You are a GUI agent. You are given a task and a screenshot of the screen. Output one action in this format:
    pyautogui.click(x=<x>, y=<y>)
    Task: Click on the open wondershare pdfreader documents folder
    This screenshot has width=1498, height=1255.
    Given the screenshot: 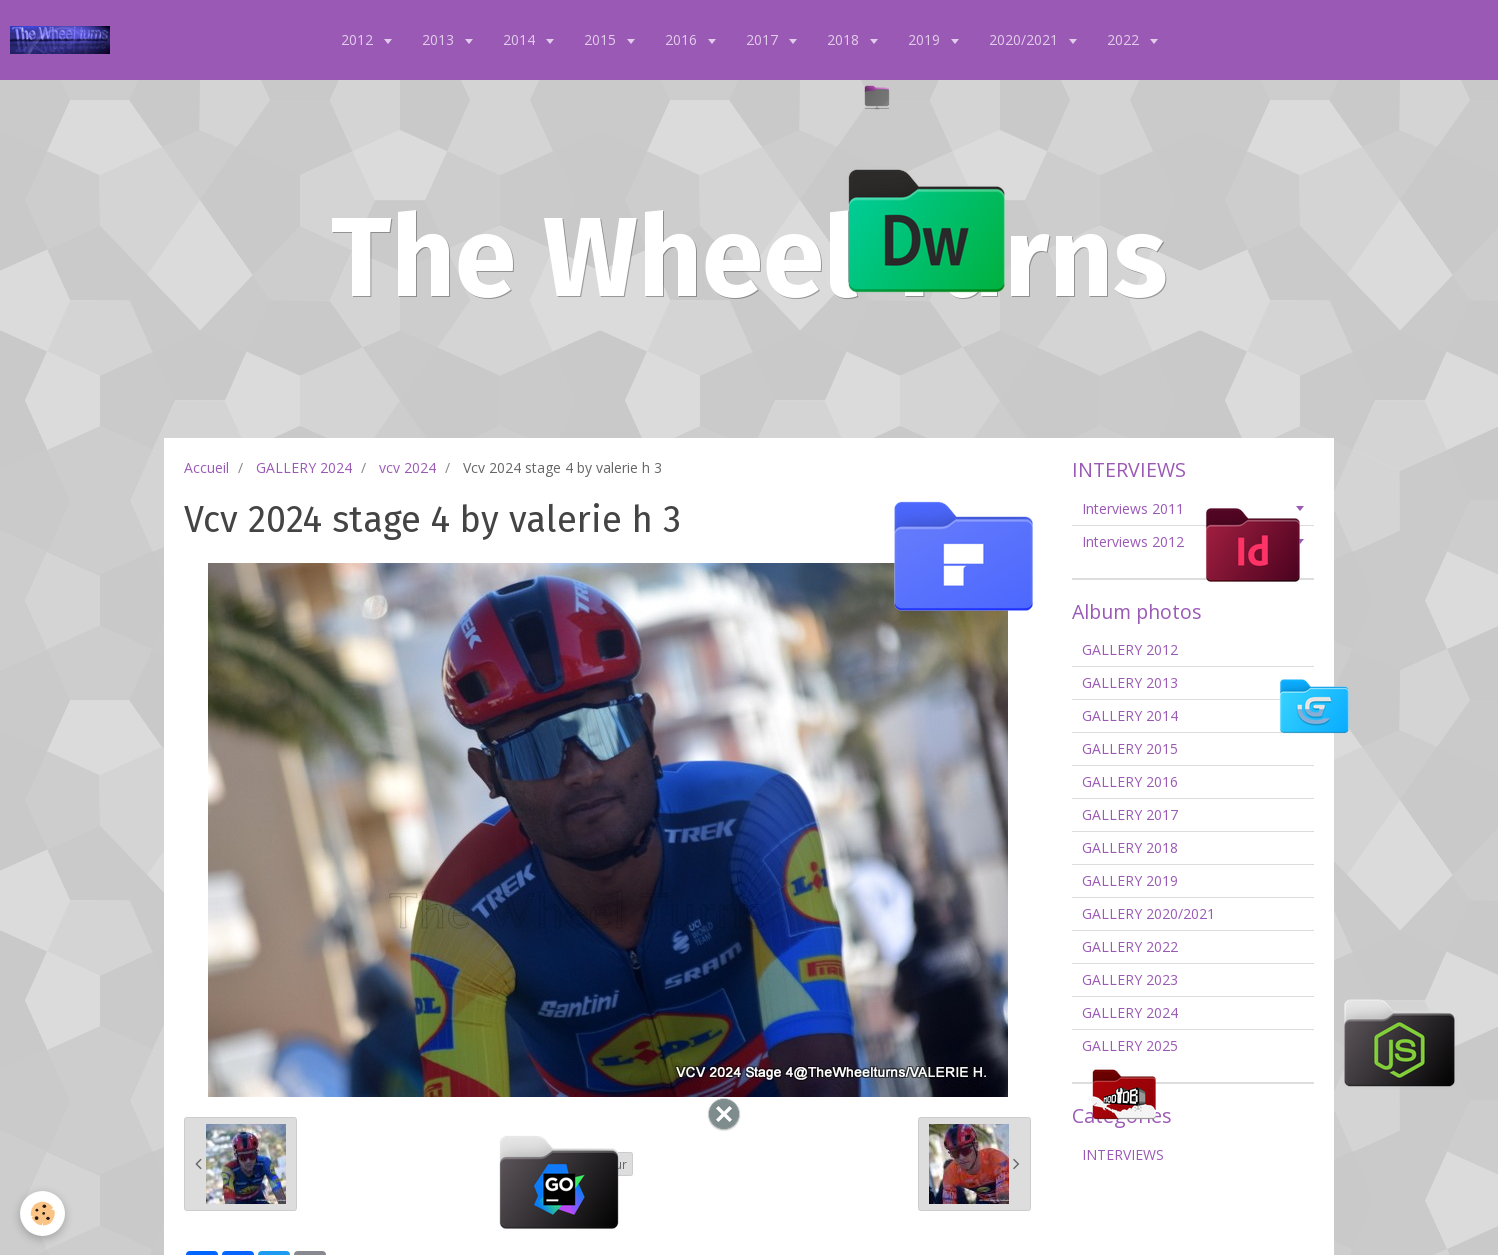 What is the action you would take?
    pyautogui.click(x=963, y=560)
    